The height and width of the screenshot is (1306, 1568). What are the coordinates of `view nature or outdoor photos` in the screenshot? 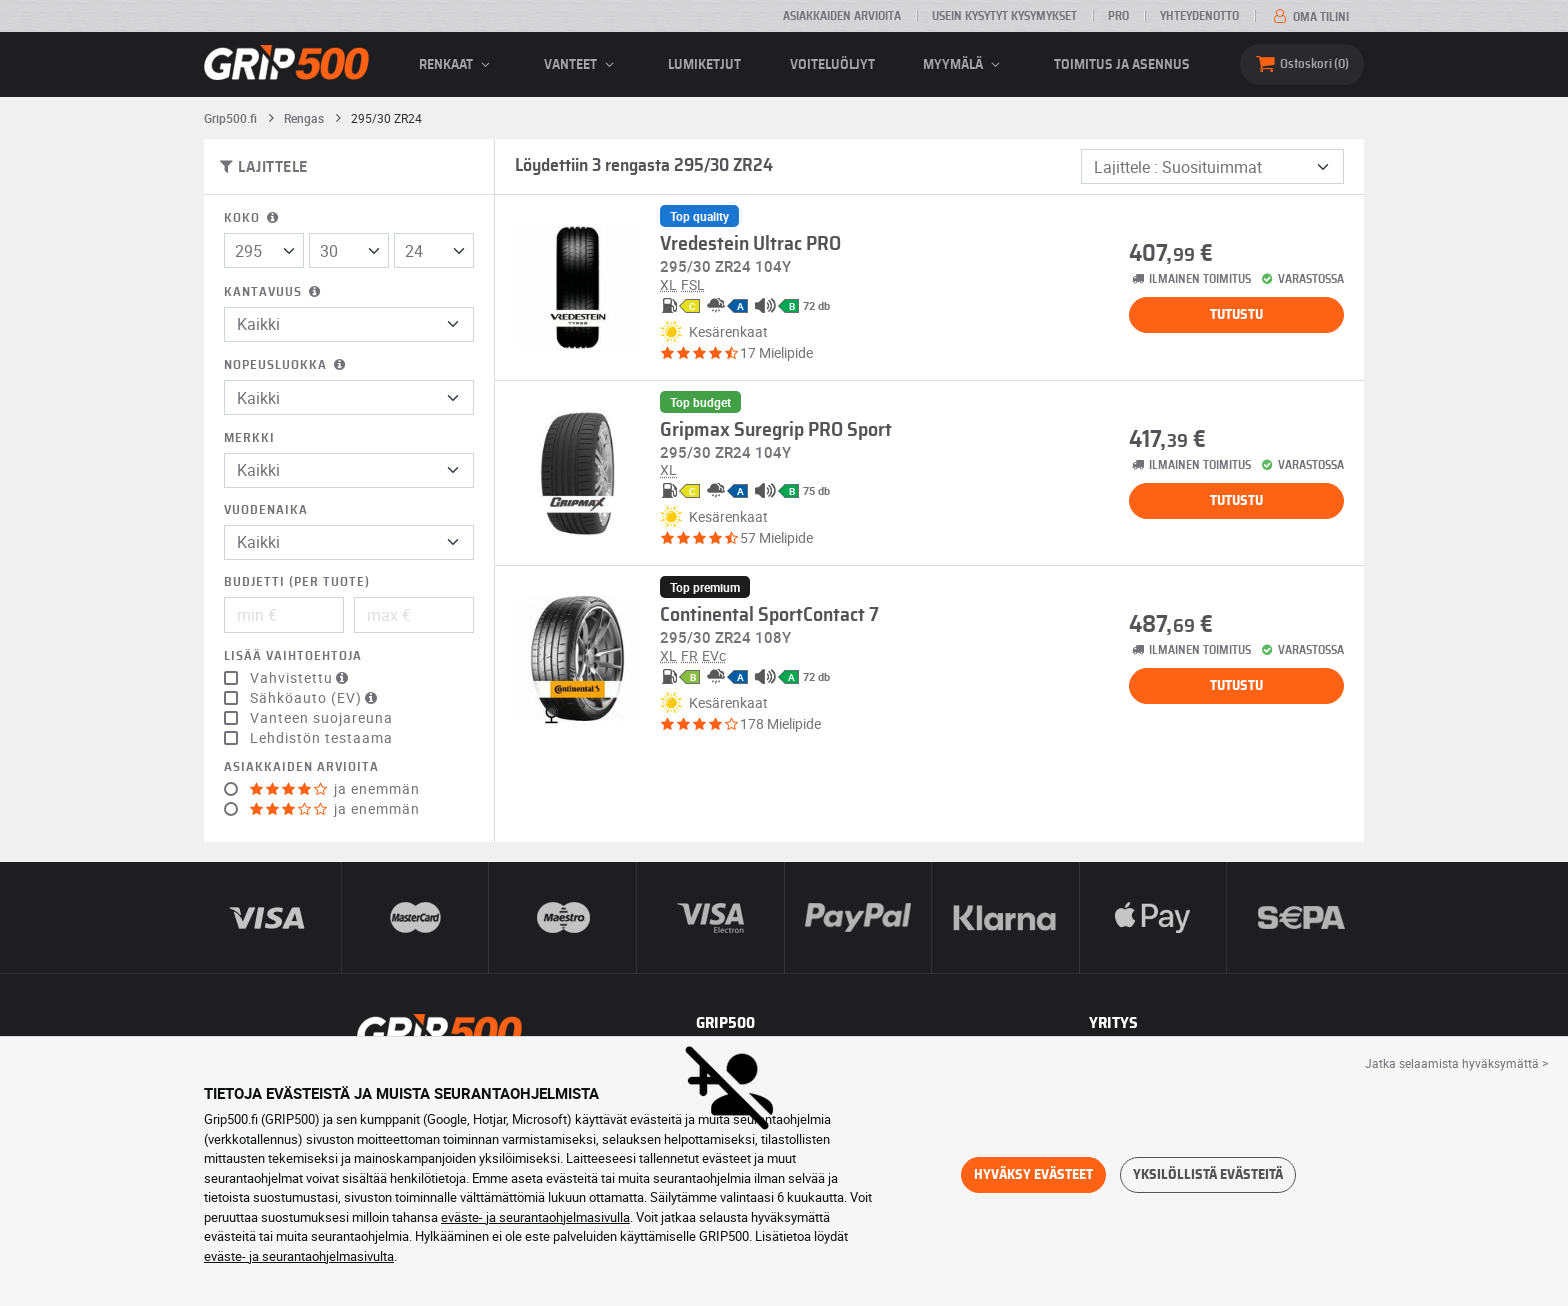 It's located at (551, 714).